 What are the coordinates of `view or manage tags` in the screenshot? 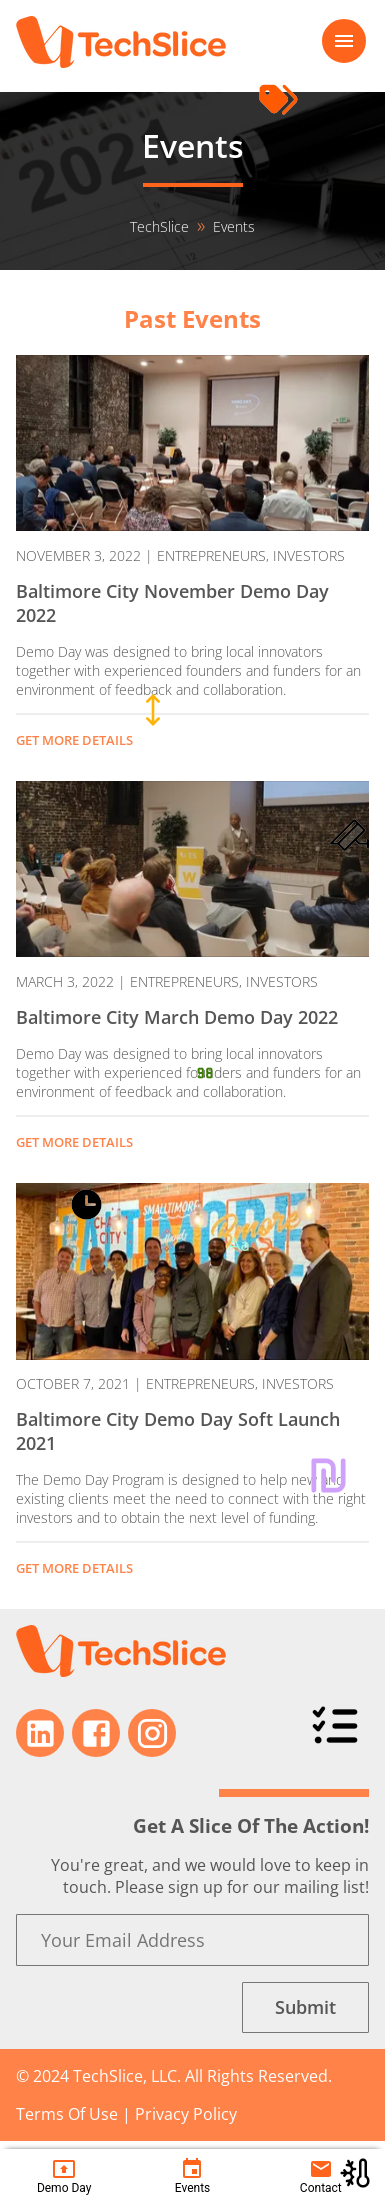 It's located at (277, 100).